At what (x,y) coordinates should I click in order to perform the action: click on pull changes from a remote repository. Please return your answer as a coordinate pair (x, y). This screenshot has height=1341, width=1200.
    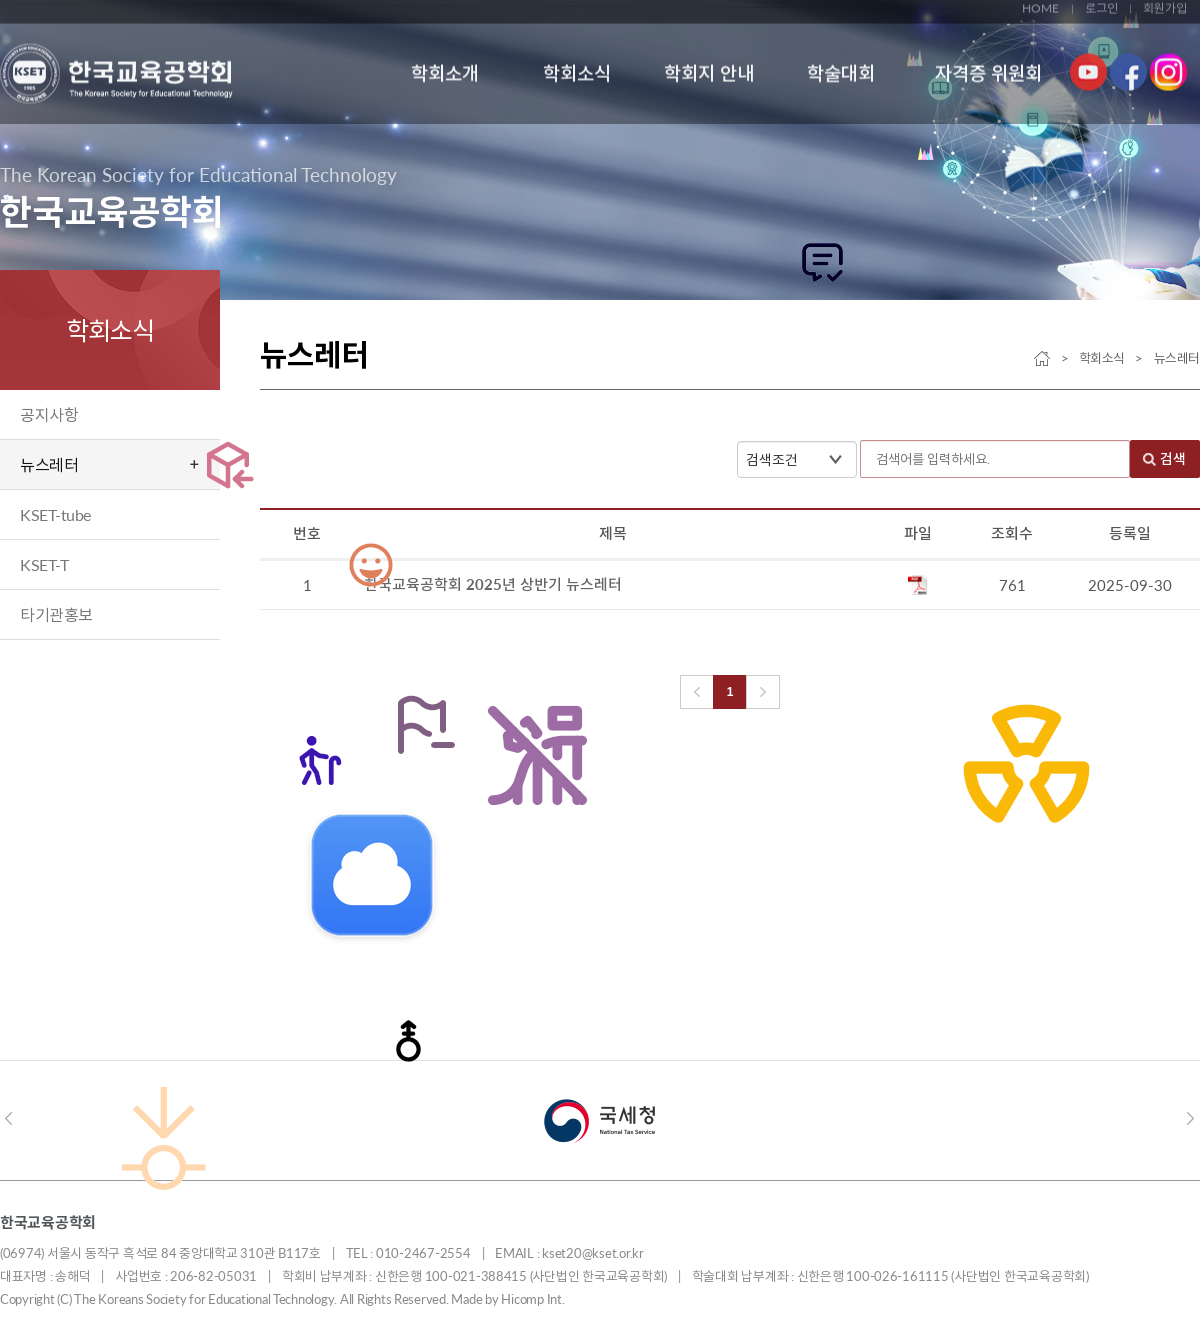
    Looking at the image, I should click on (160, 1138).